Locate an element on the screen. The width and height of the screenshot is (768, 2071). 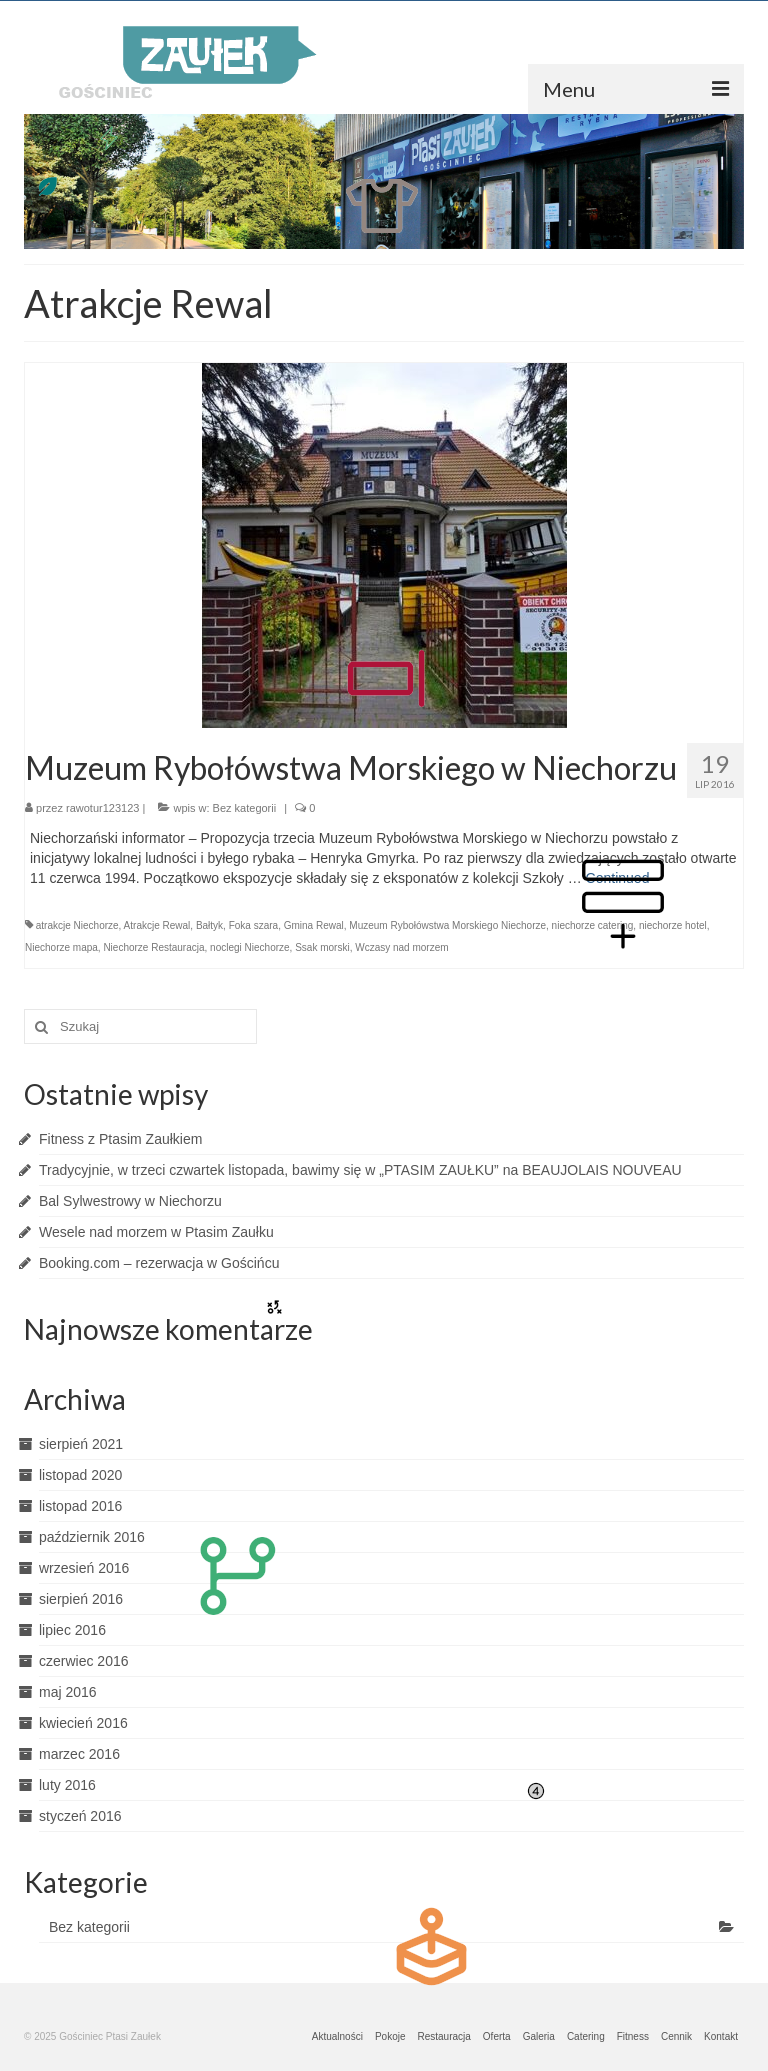
add a new row at the bottom is located at coordinates (623, 897).